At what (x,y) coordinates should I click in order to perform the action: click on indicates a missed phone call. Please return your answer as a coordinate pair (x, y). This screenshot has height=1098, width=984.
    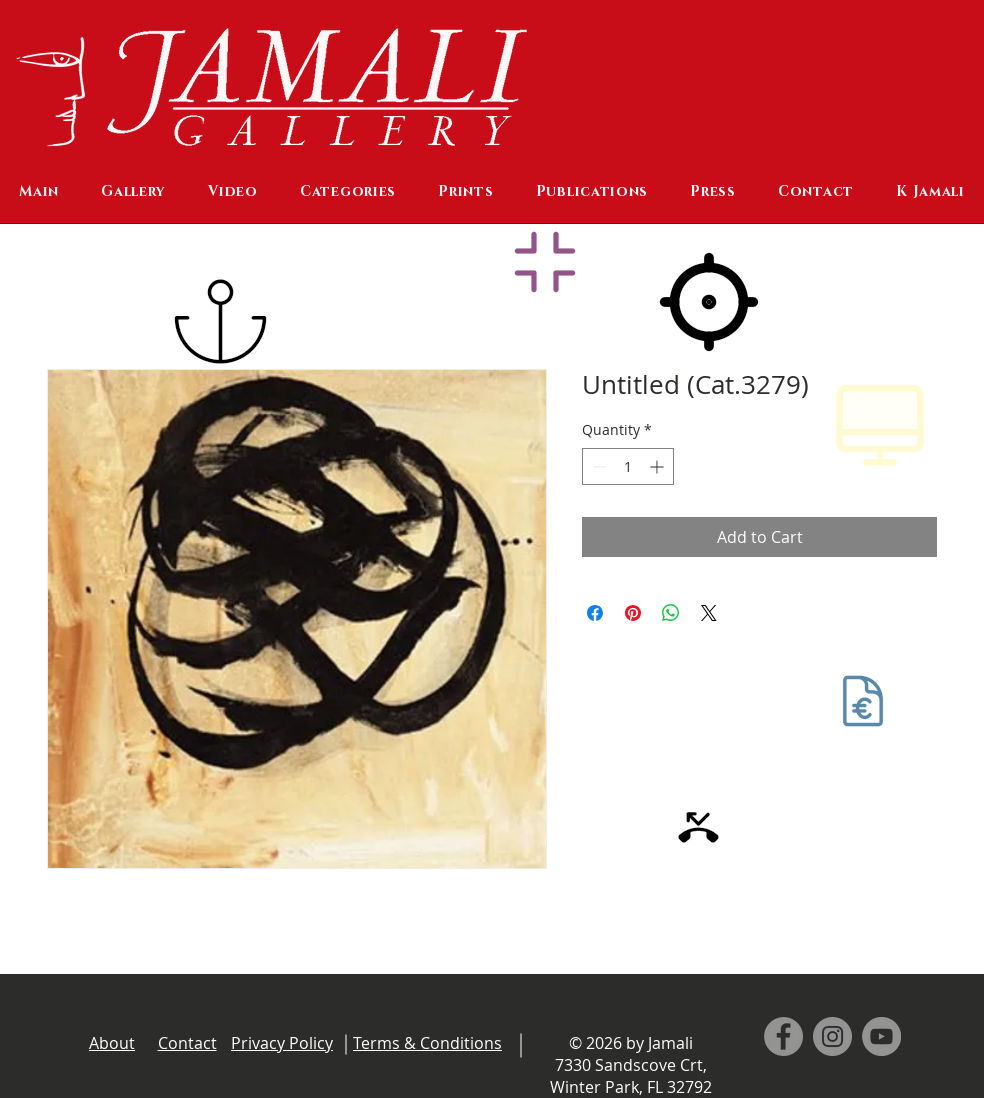
    Looking at the image, I should click on (698, 827).